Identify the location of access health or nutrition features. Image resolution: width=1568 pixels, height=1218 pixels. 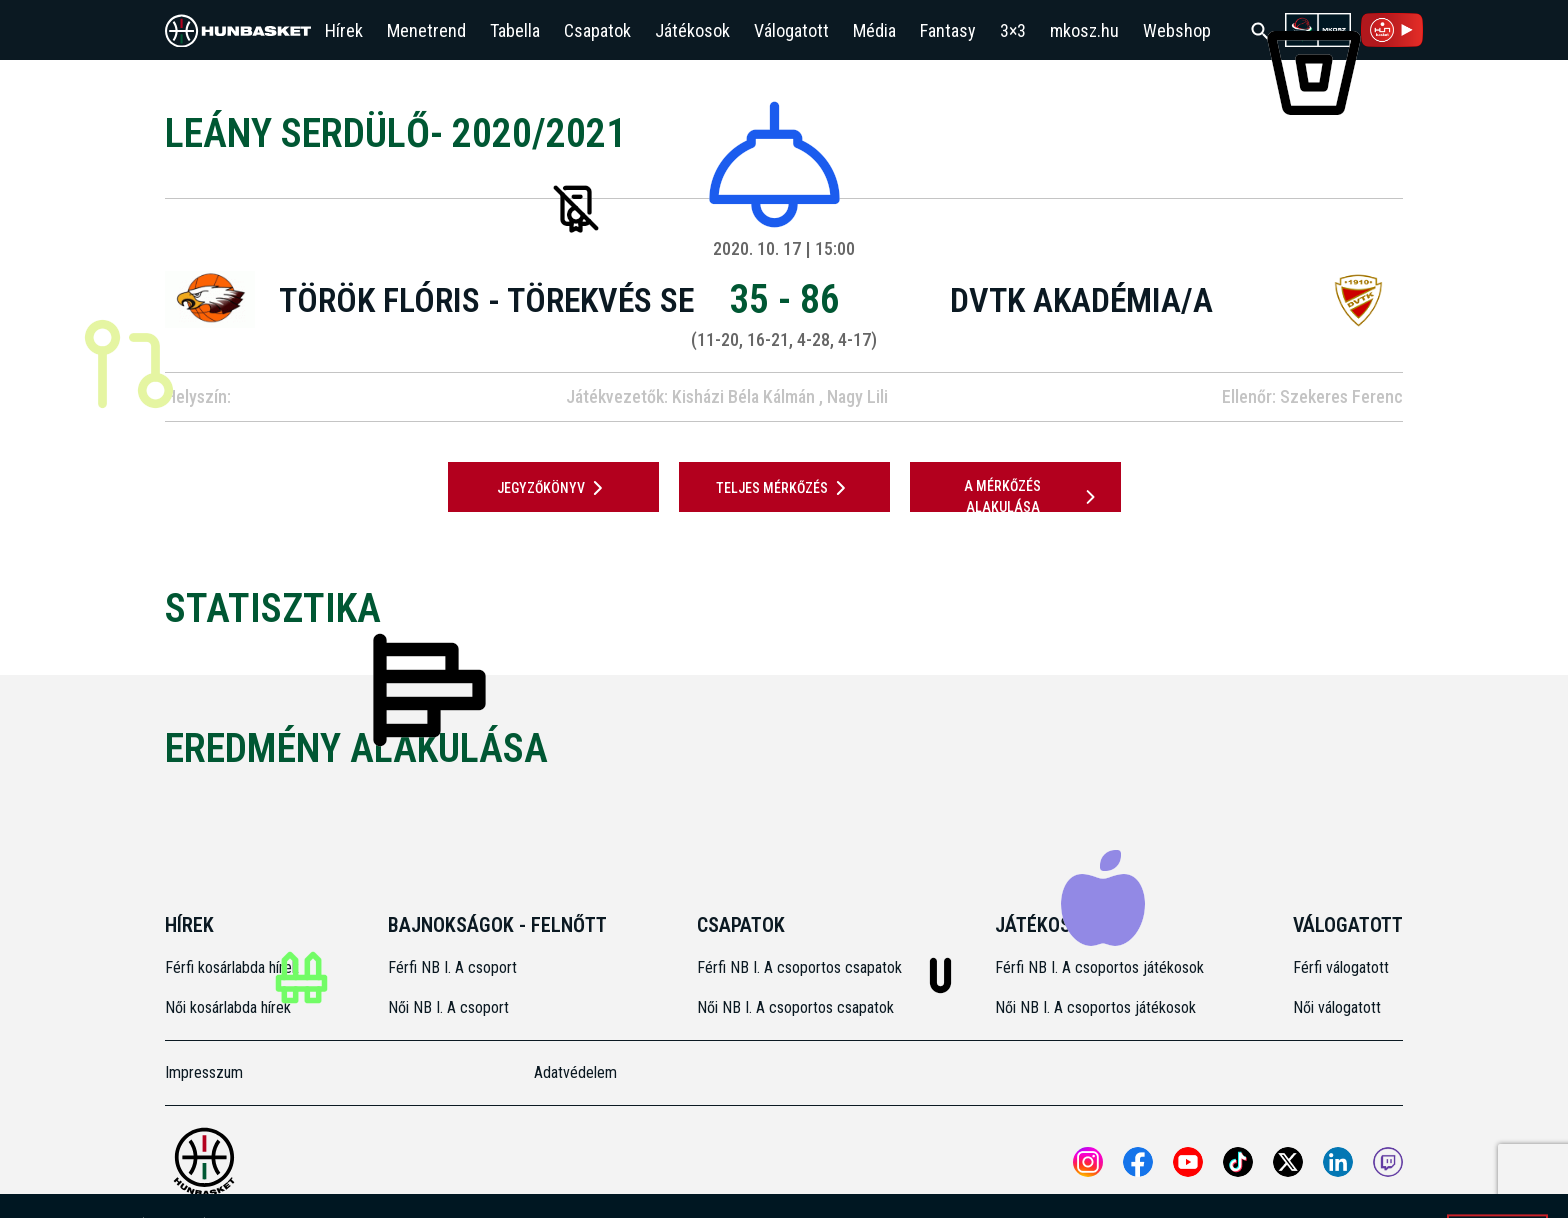
(1103, 898).